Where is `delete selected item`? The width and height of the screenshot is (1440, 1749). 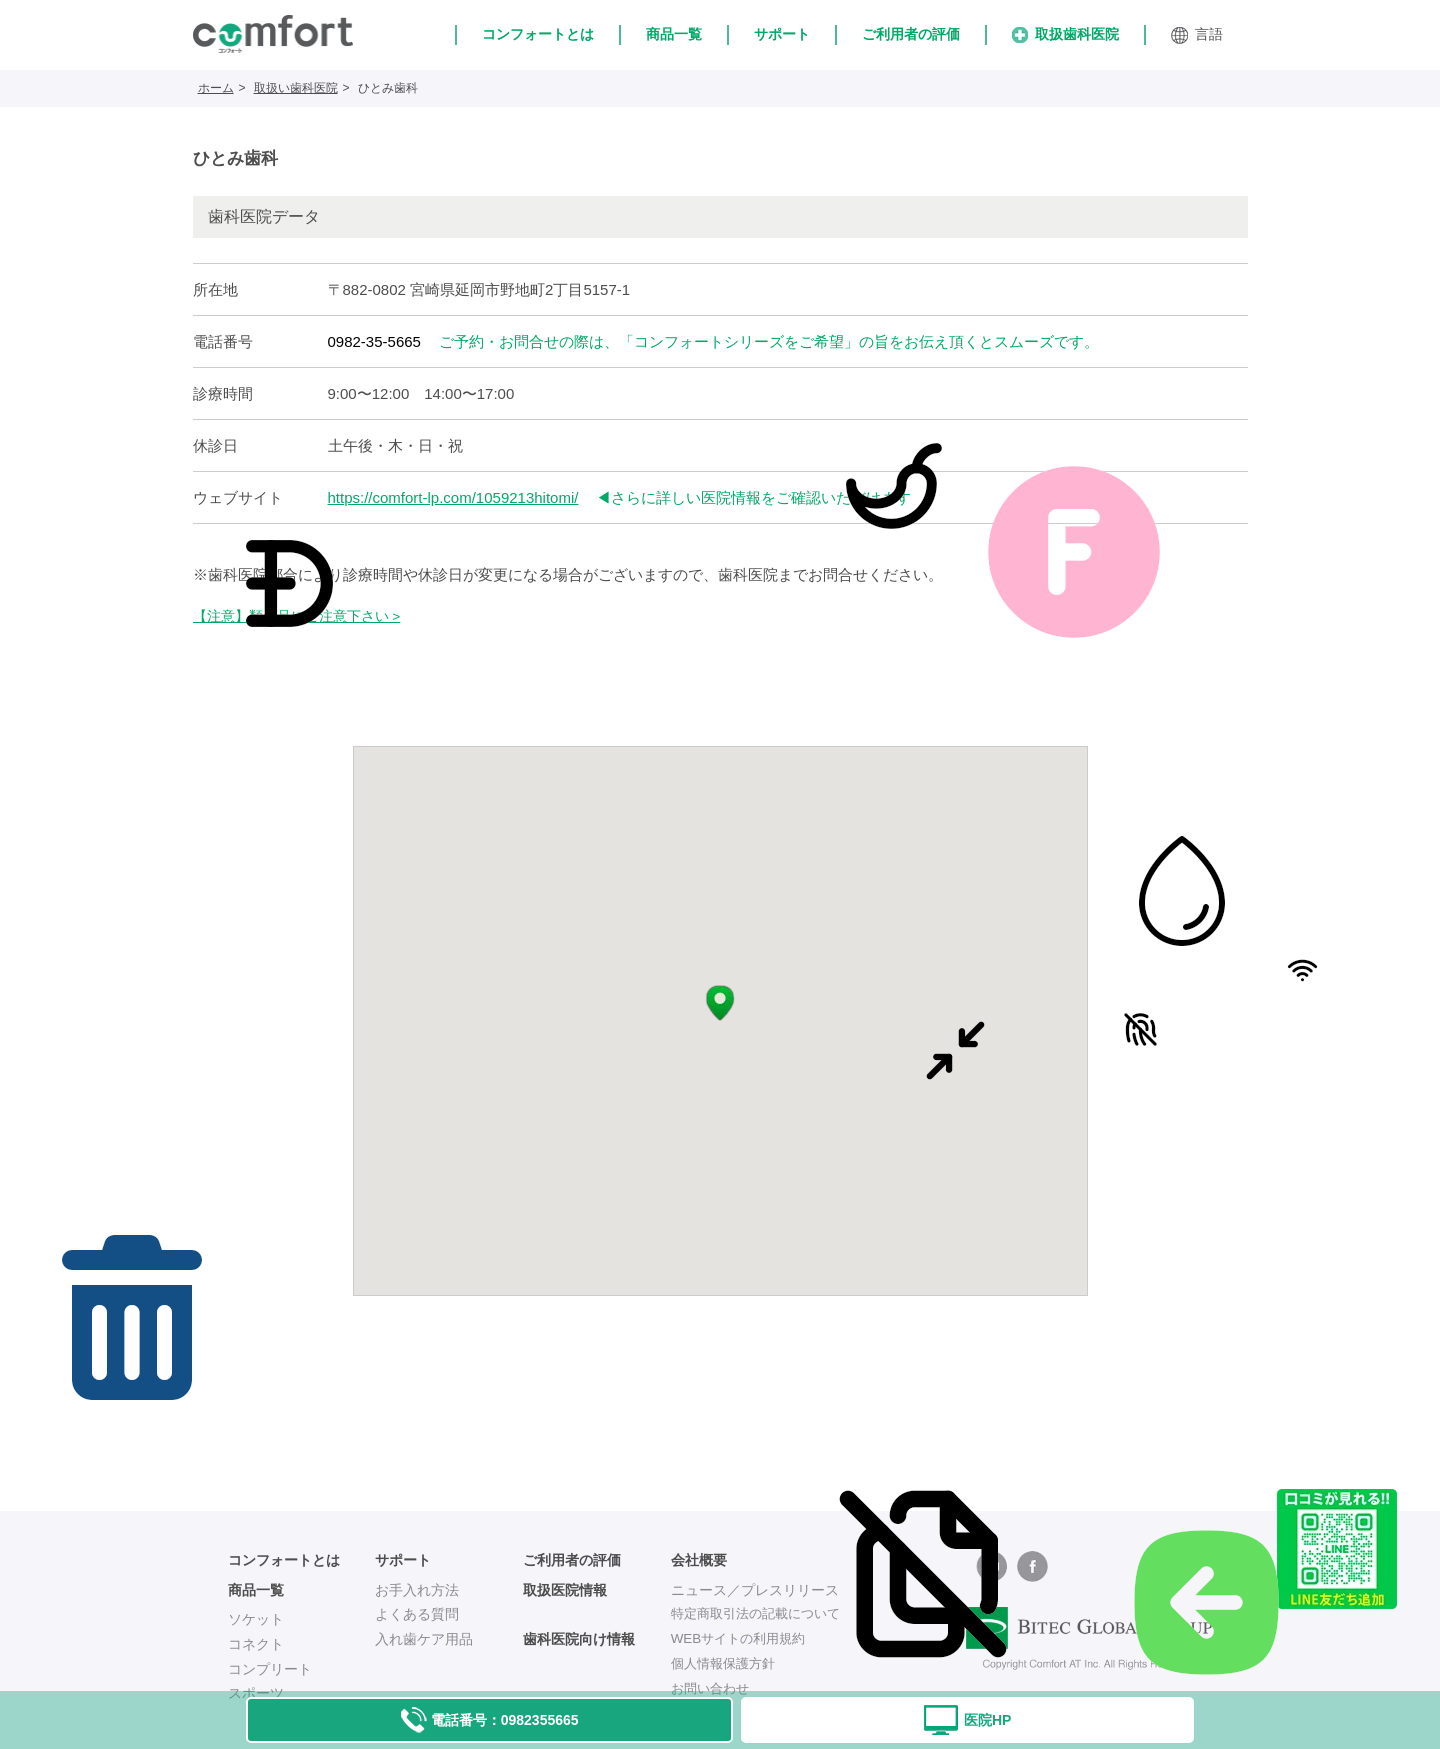 delete selected item is located at coordinates (132, 1320).